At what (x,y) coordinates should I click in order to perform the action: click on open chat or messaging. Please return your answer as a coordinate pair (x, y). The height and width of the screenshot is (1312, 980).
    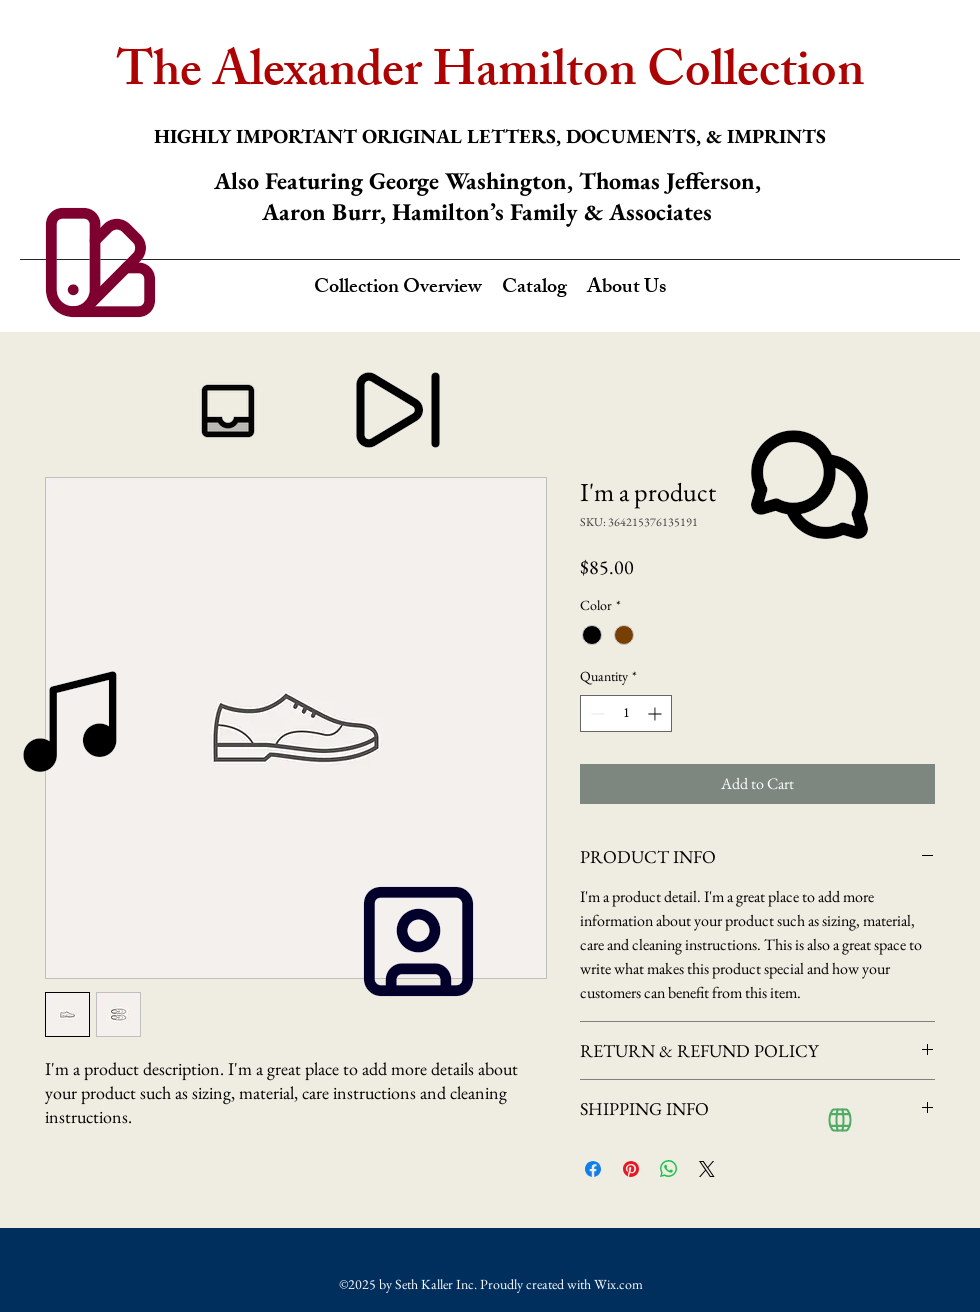
    Looking at the image, I should click on (809, 484).